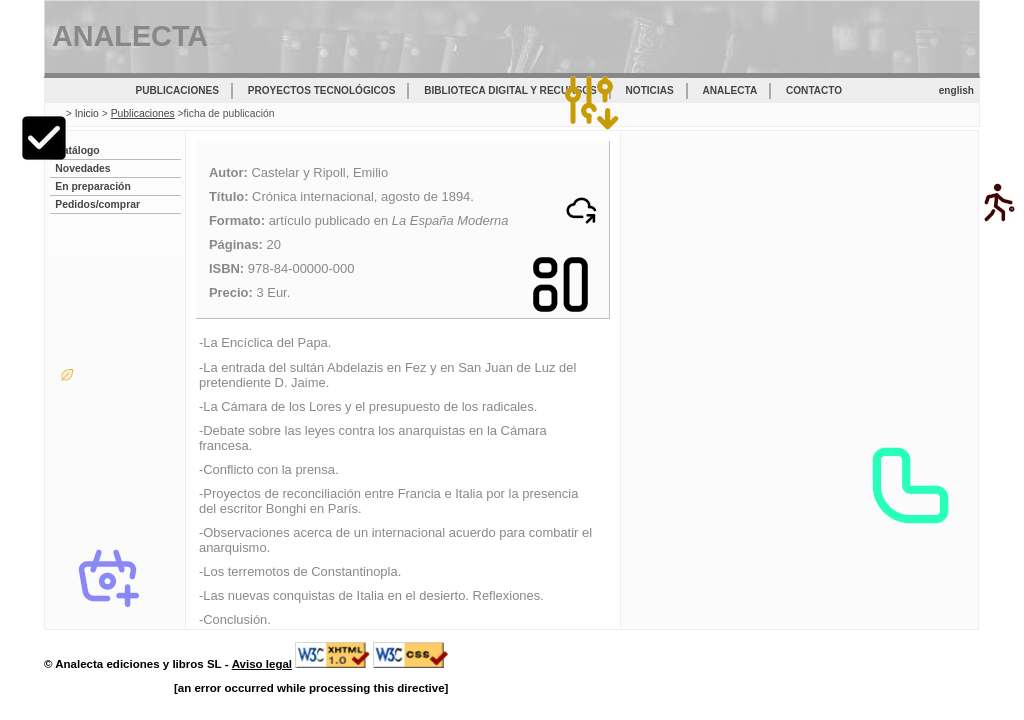 This screenshot has width=1024, height=720. Describe the element at coordinates (44, 138) in the screenshot. I see `a selected or checked option` at that location.